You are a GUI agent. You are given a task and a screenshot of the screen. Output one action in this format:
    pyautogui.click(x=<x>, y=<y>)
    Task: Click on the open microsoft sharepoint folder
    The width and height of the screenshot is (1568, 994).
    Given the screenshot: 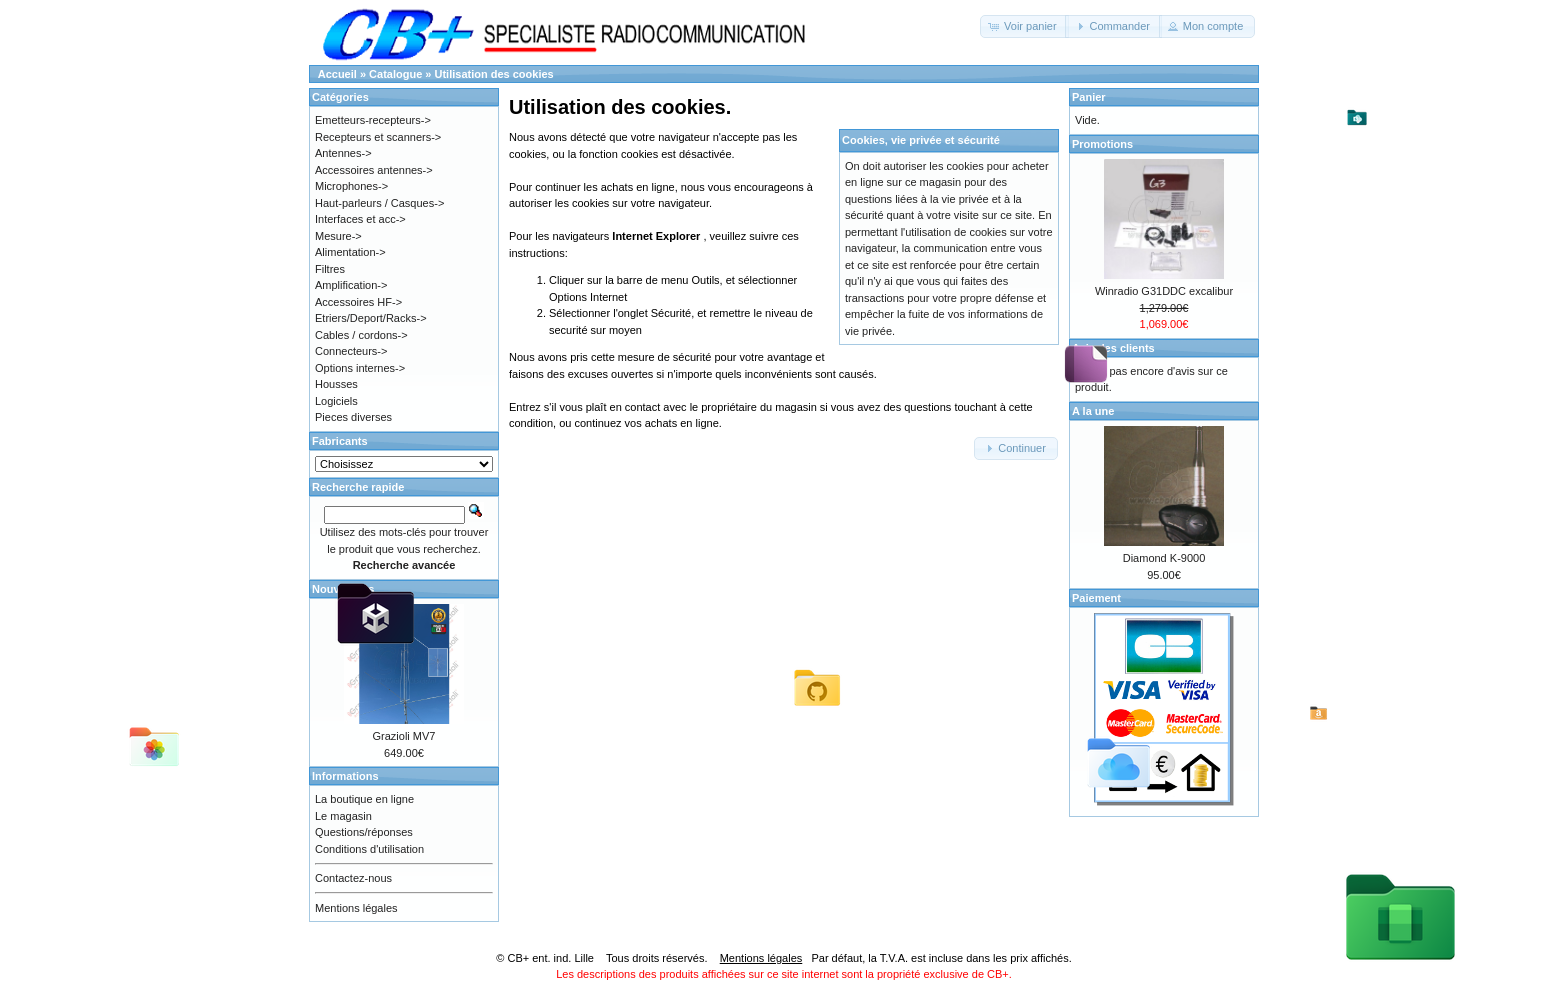 What is the action you would take?
    pyautogui.click(x=1357, y=118)
    